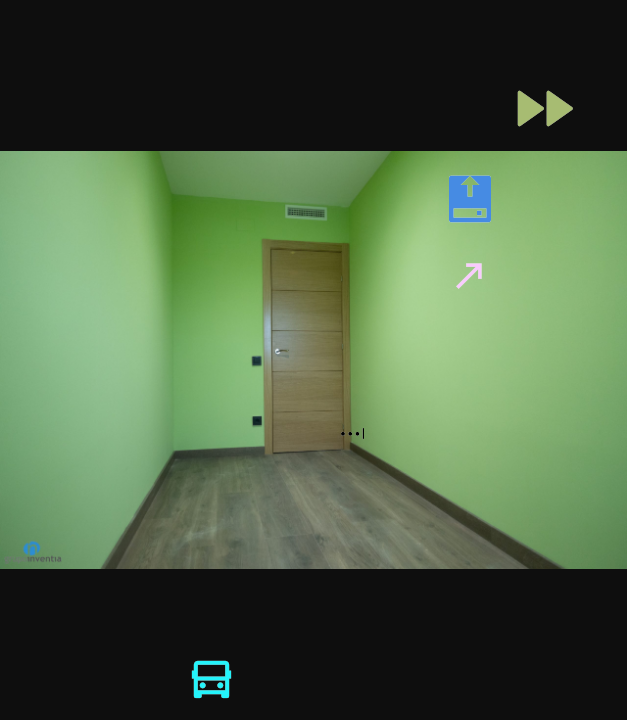 The image size is (627, 720). Describe the element at coordinates (211, 678) in the screenshot. I see `view bus routes or schedules` at that location.